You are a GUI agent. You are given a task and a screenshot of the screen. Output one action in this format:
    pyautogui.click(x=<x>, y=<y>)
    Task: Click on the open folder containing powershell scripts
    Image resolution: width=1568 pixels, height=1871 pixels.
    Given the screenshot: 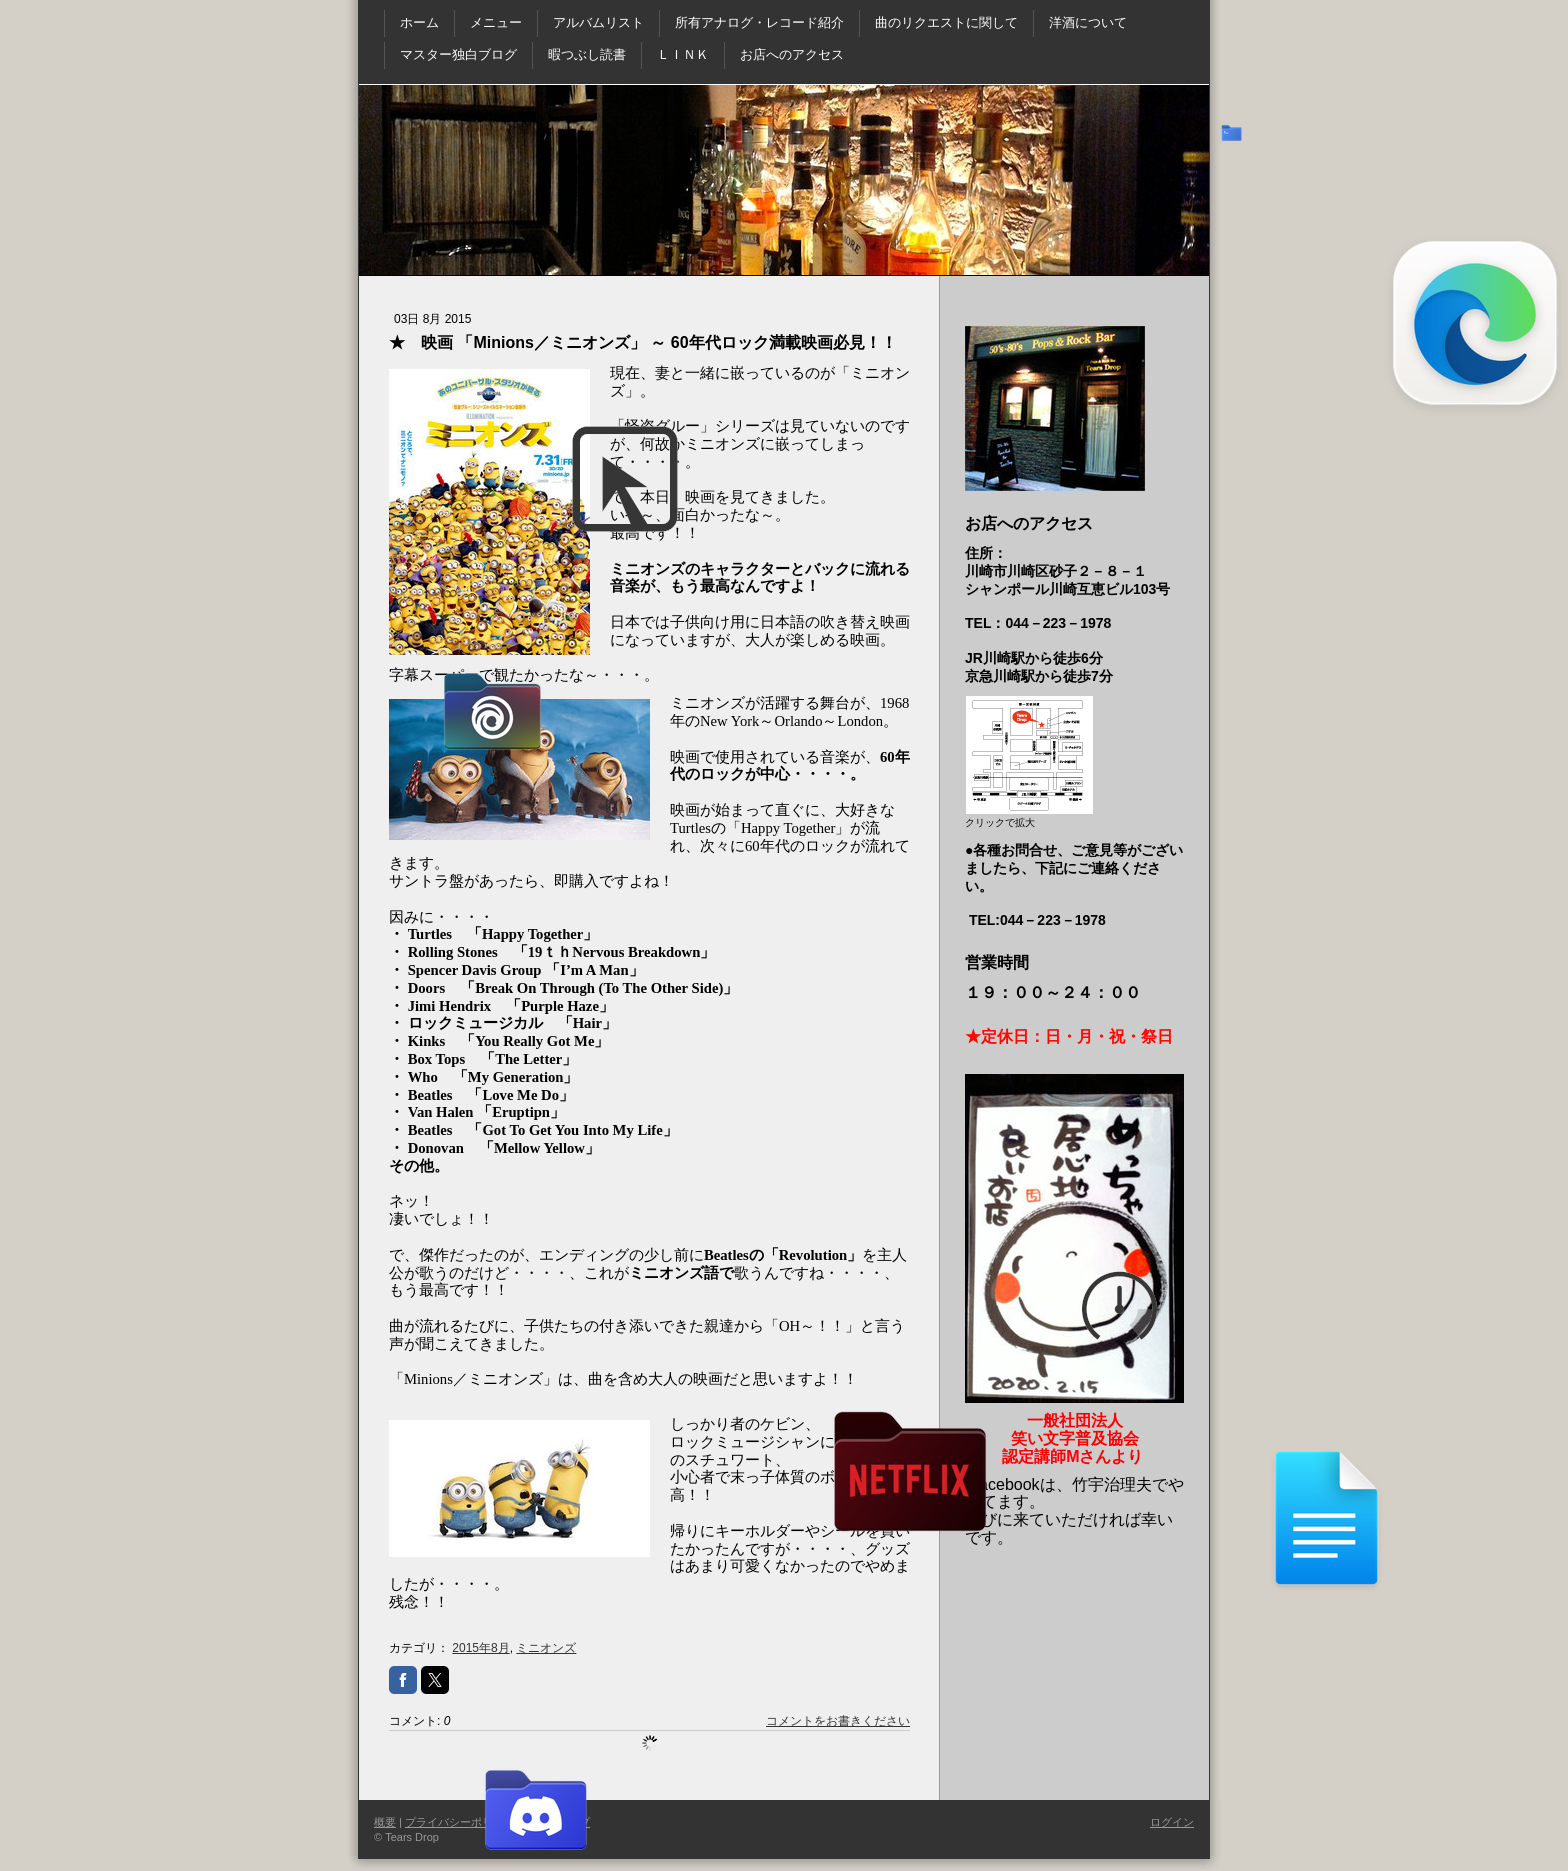 What is the action you would take?
    pyautogui.click(x=1231, y=133)
    